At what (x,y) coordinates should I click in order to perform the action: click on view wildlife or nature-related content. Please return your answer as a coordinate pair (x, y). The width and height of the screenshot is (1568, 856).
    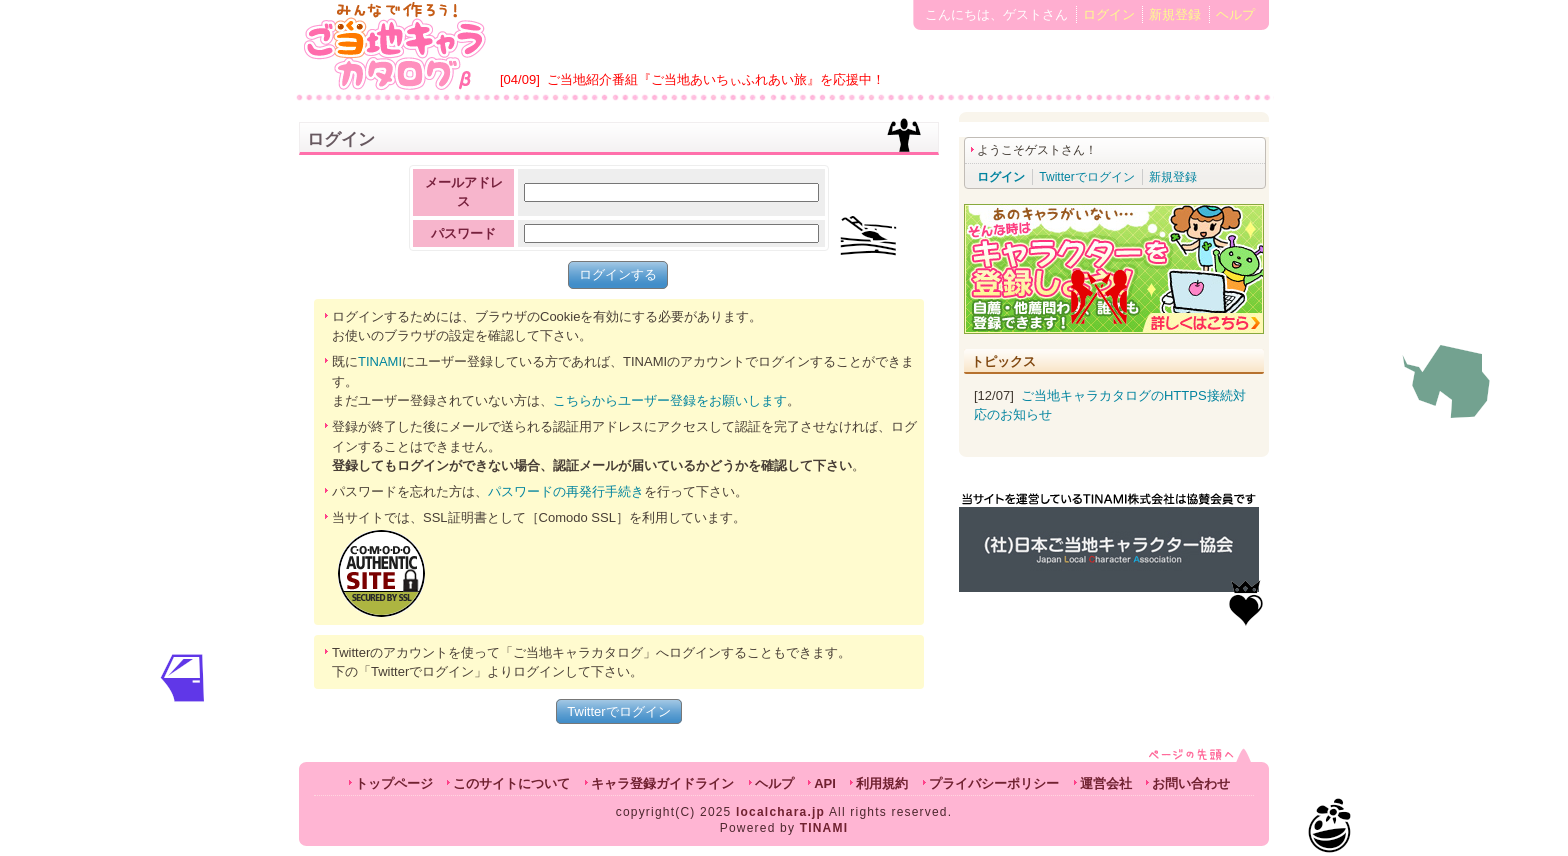
    Looking at the image, I should click on (1446, 382).